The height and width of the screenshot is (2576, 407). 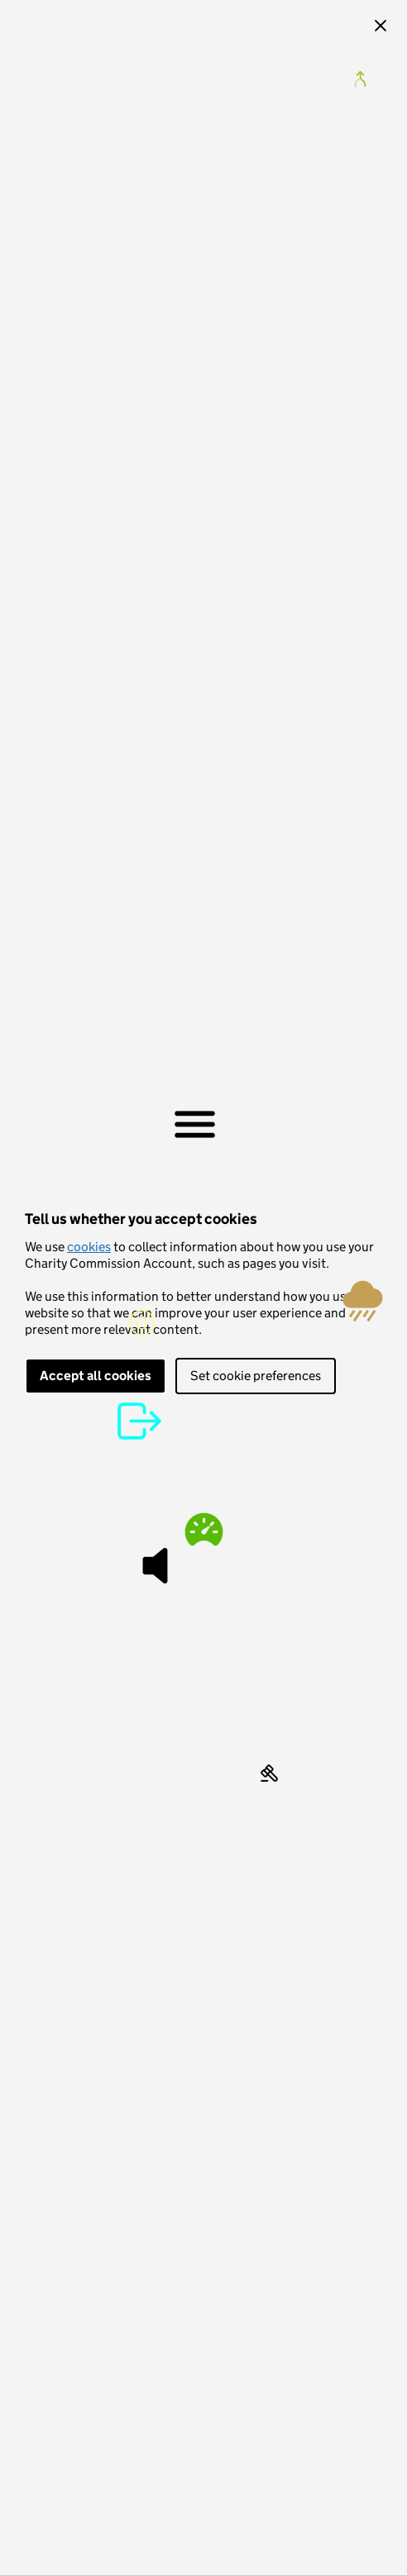 I want to click on log out of your account, so click(x=139, y=1421).